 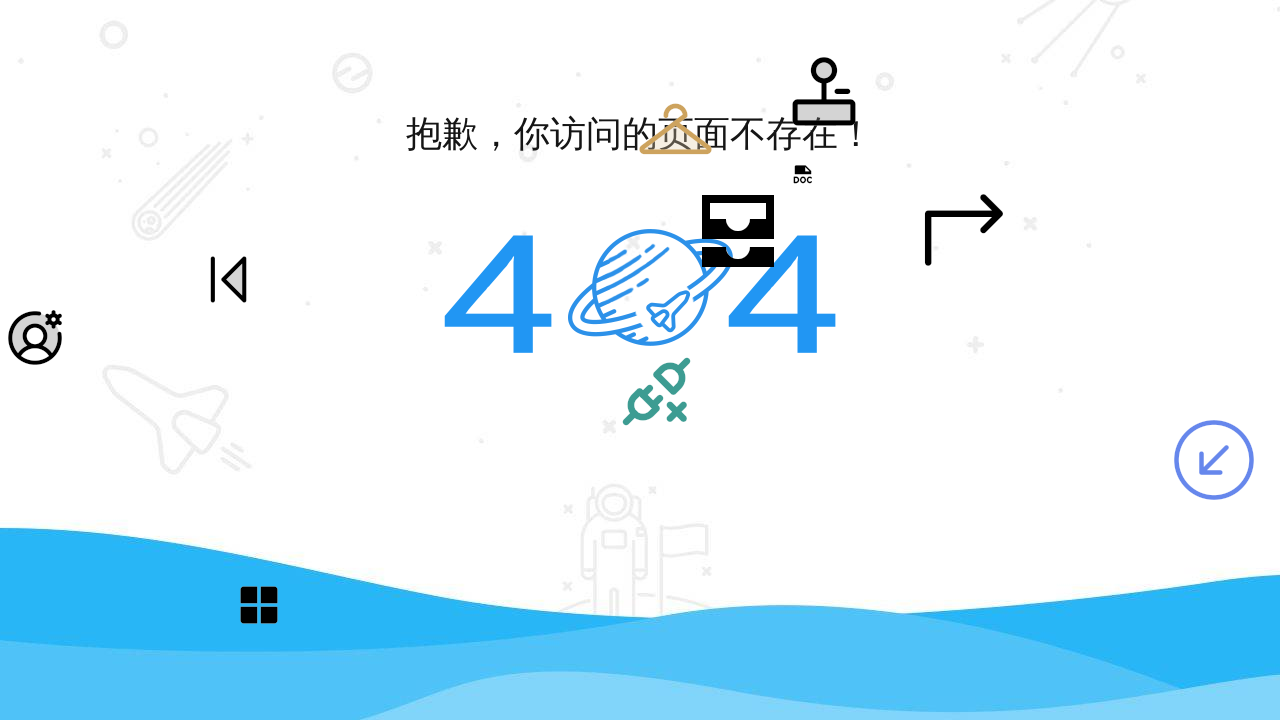 I want to click on go to the beginning or first item, so click(x=227, y=279).